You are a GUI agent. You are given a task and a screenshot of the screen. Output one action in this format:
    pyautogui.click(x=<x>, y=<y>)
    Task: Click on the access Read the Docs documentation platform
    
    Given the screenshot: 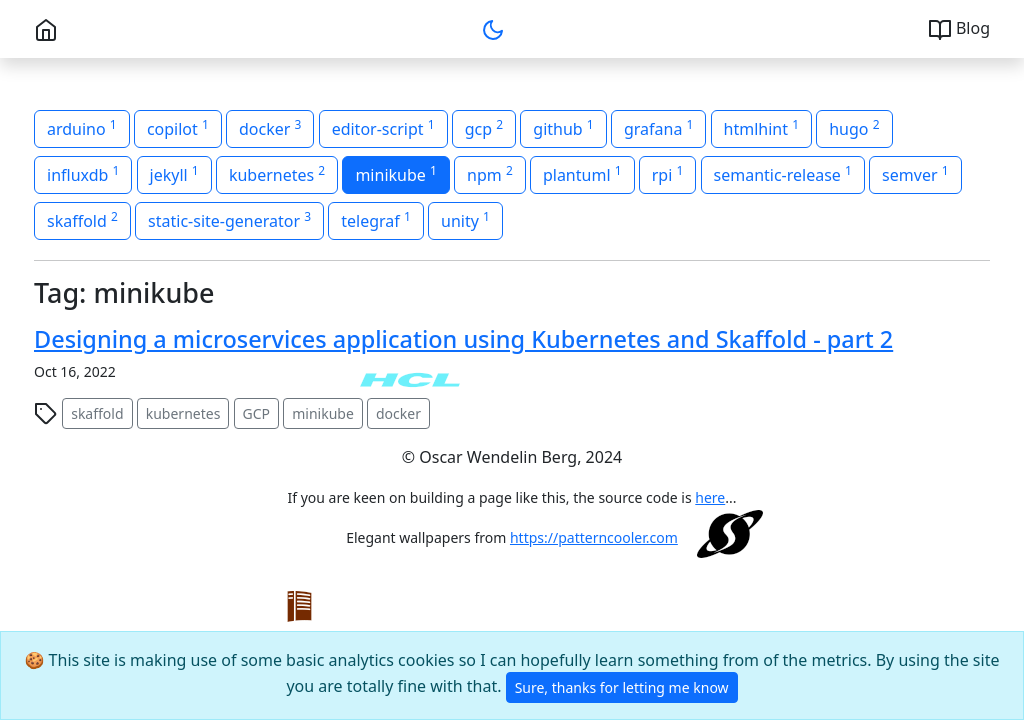 What is the action you would take?
    pyautogui.click(x=299, y=606)
    